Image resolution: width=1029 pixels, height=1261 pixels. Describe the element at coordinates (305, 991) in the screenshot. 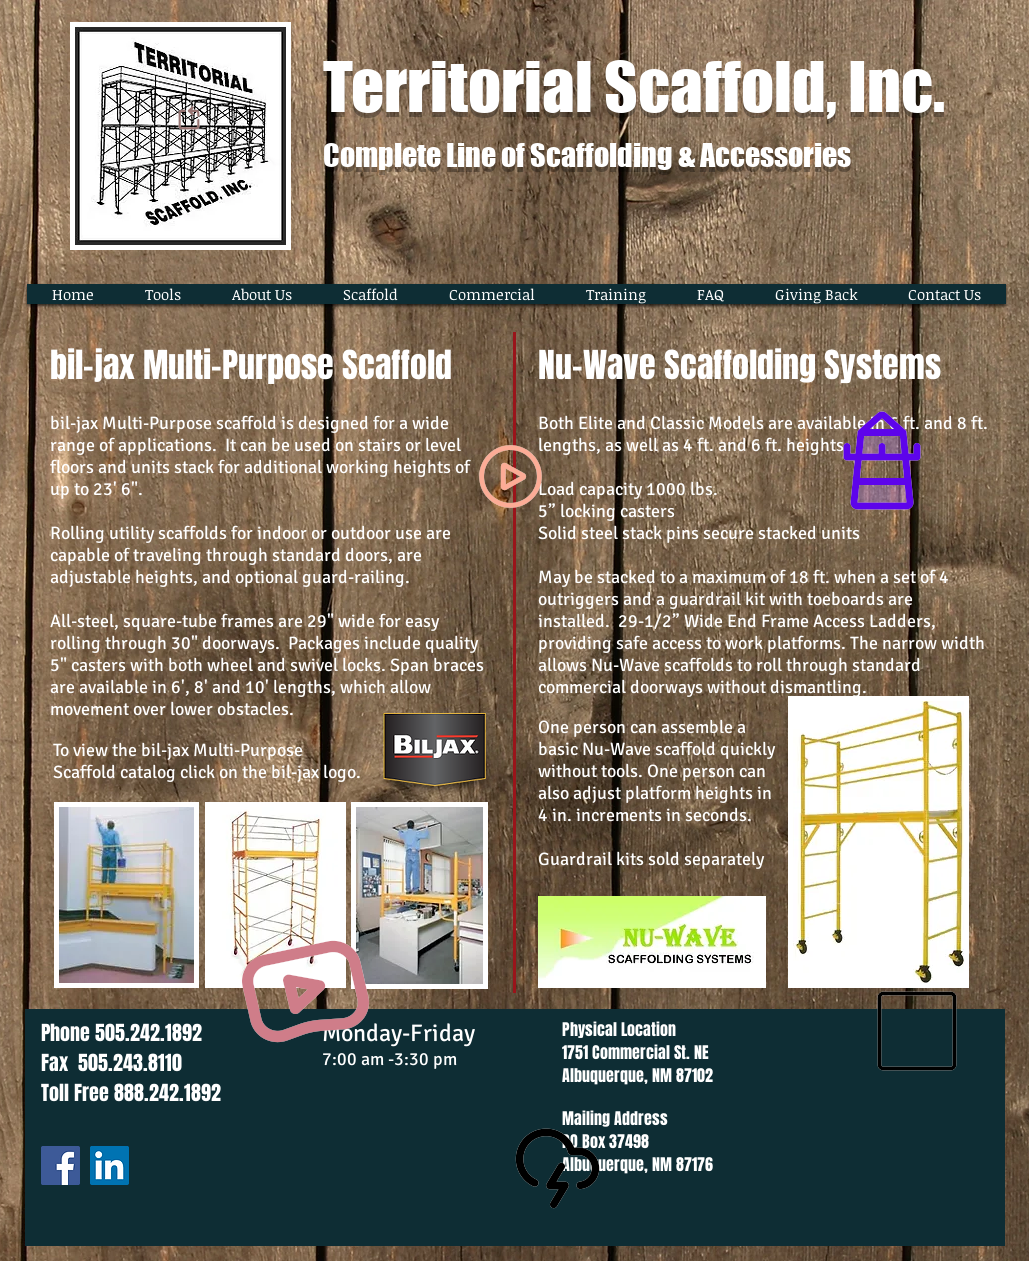

I see `open YouTube Kids app` at that location.